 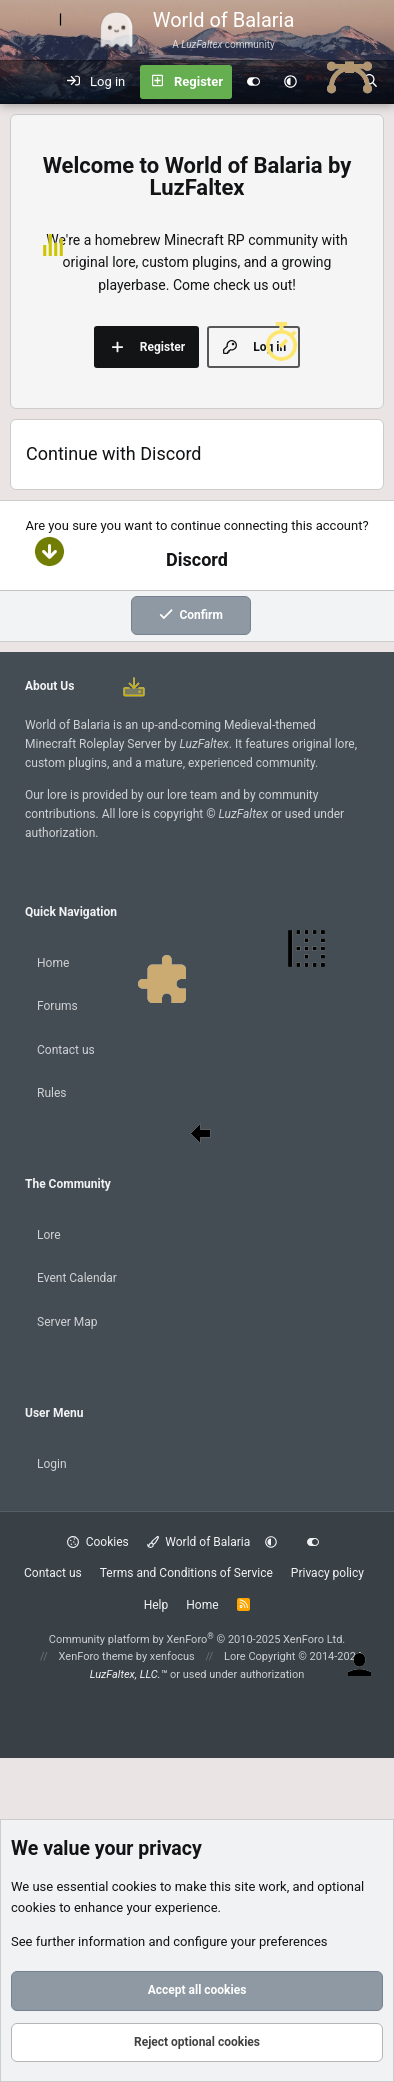 What do you see at coordinates (60, 19) in the screenshot?
I see `indicates a count of one` at bounding box center [60, 19].